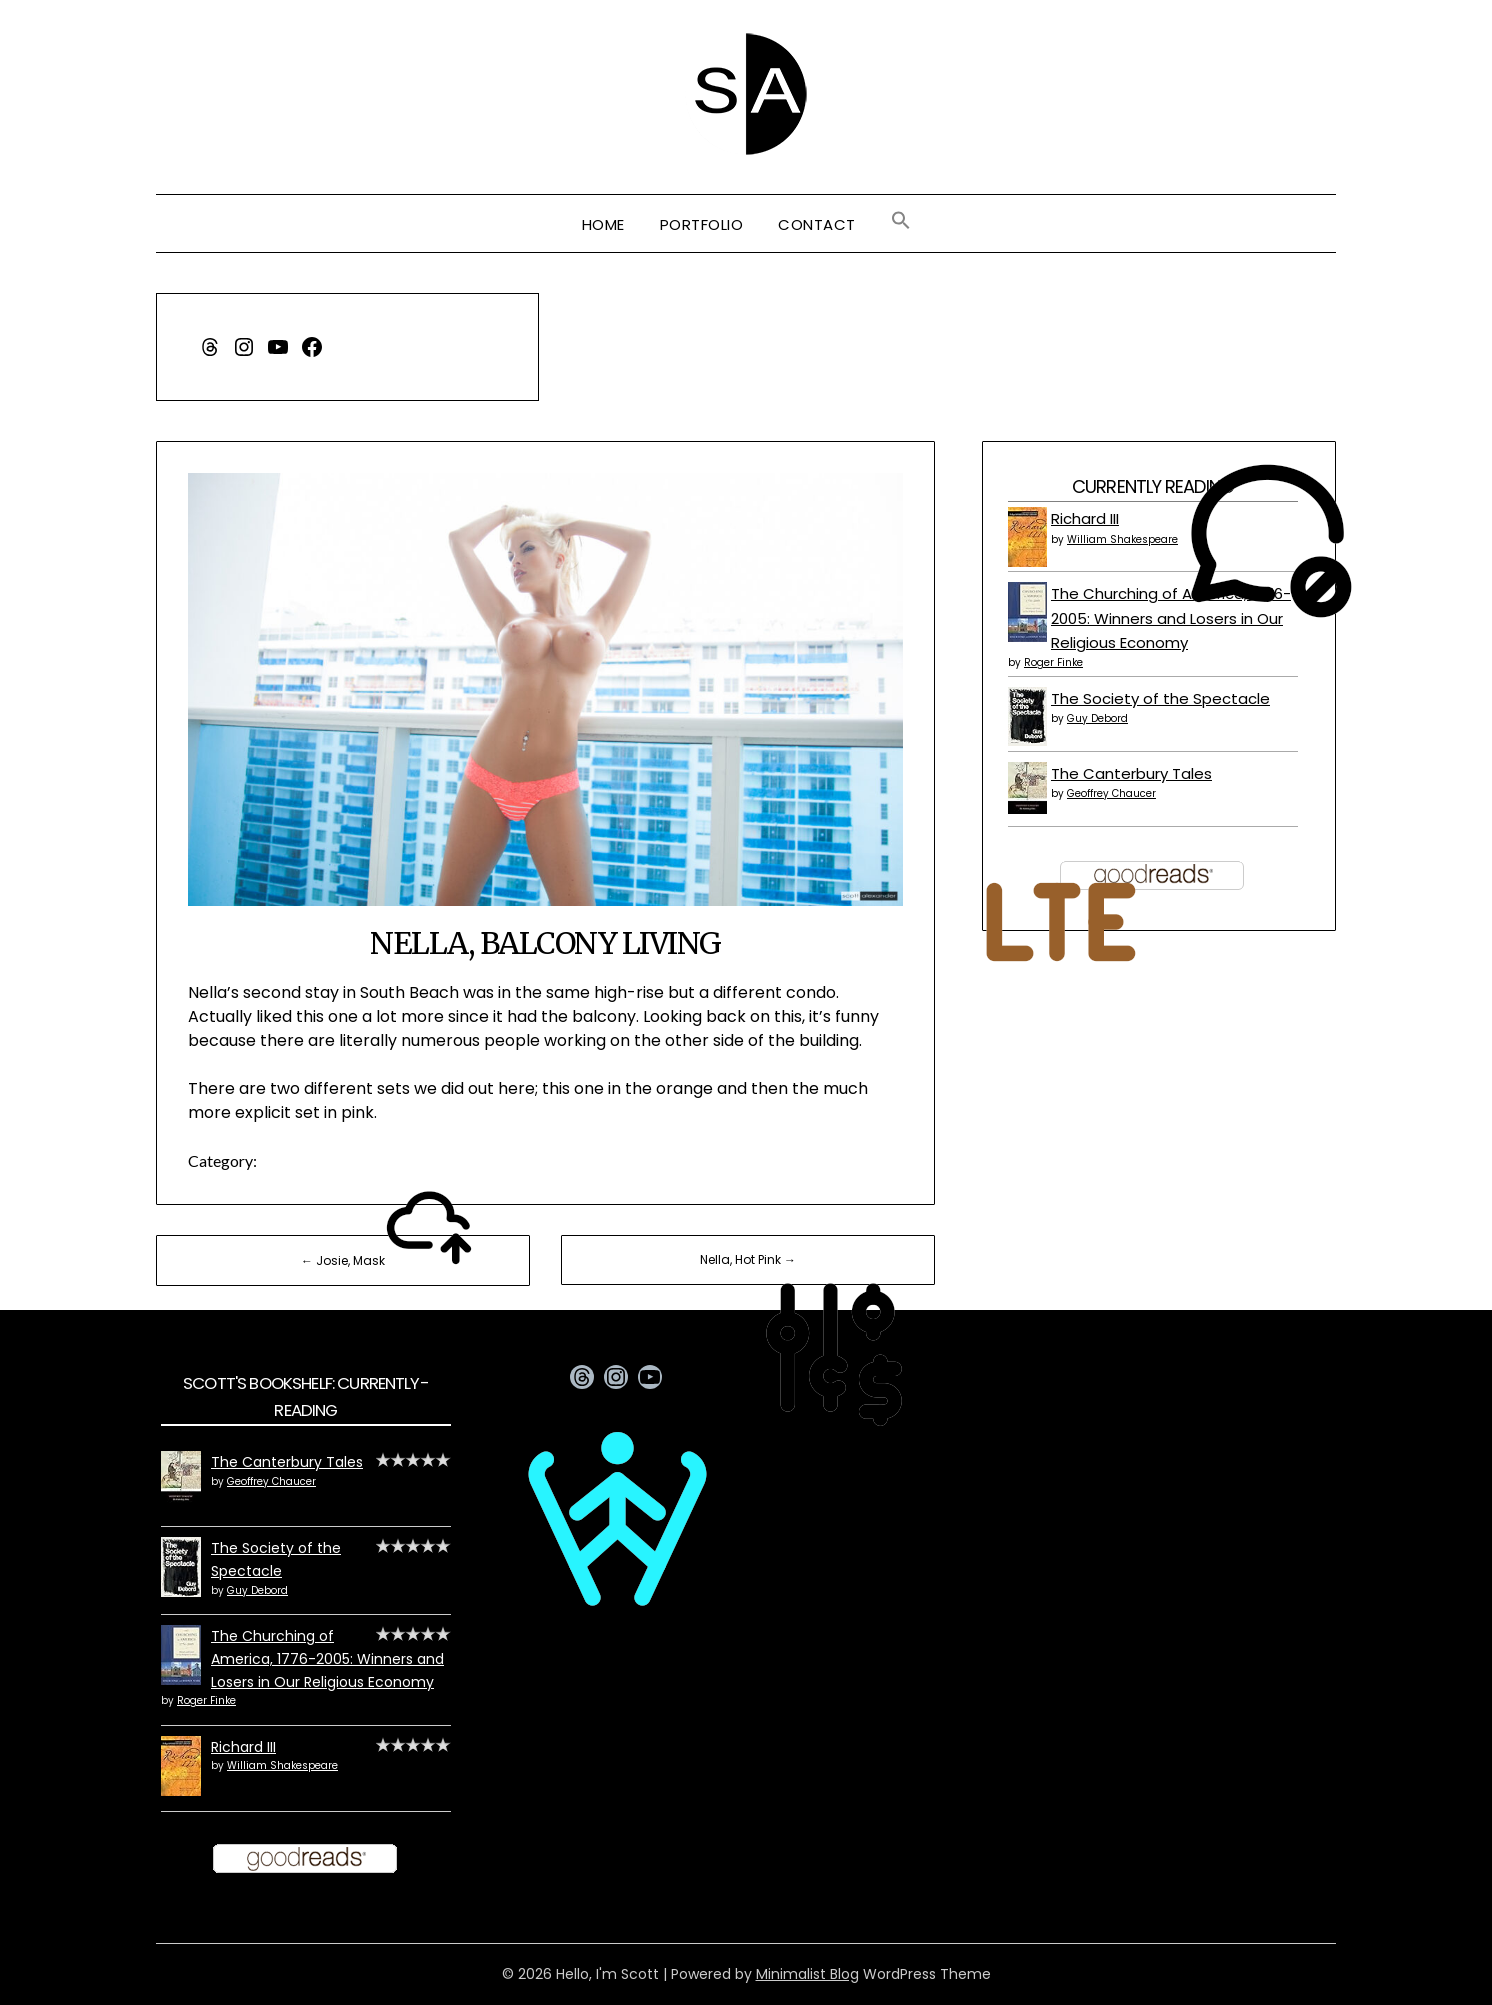  I want to click on upload file to cloud storage, so click(429, 1222).